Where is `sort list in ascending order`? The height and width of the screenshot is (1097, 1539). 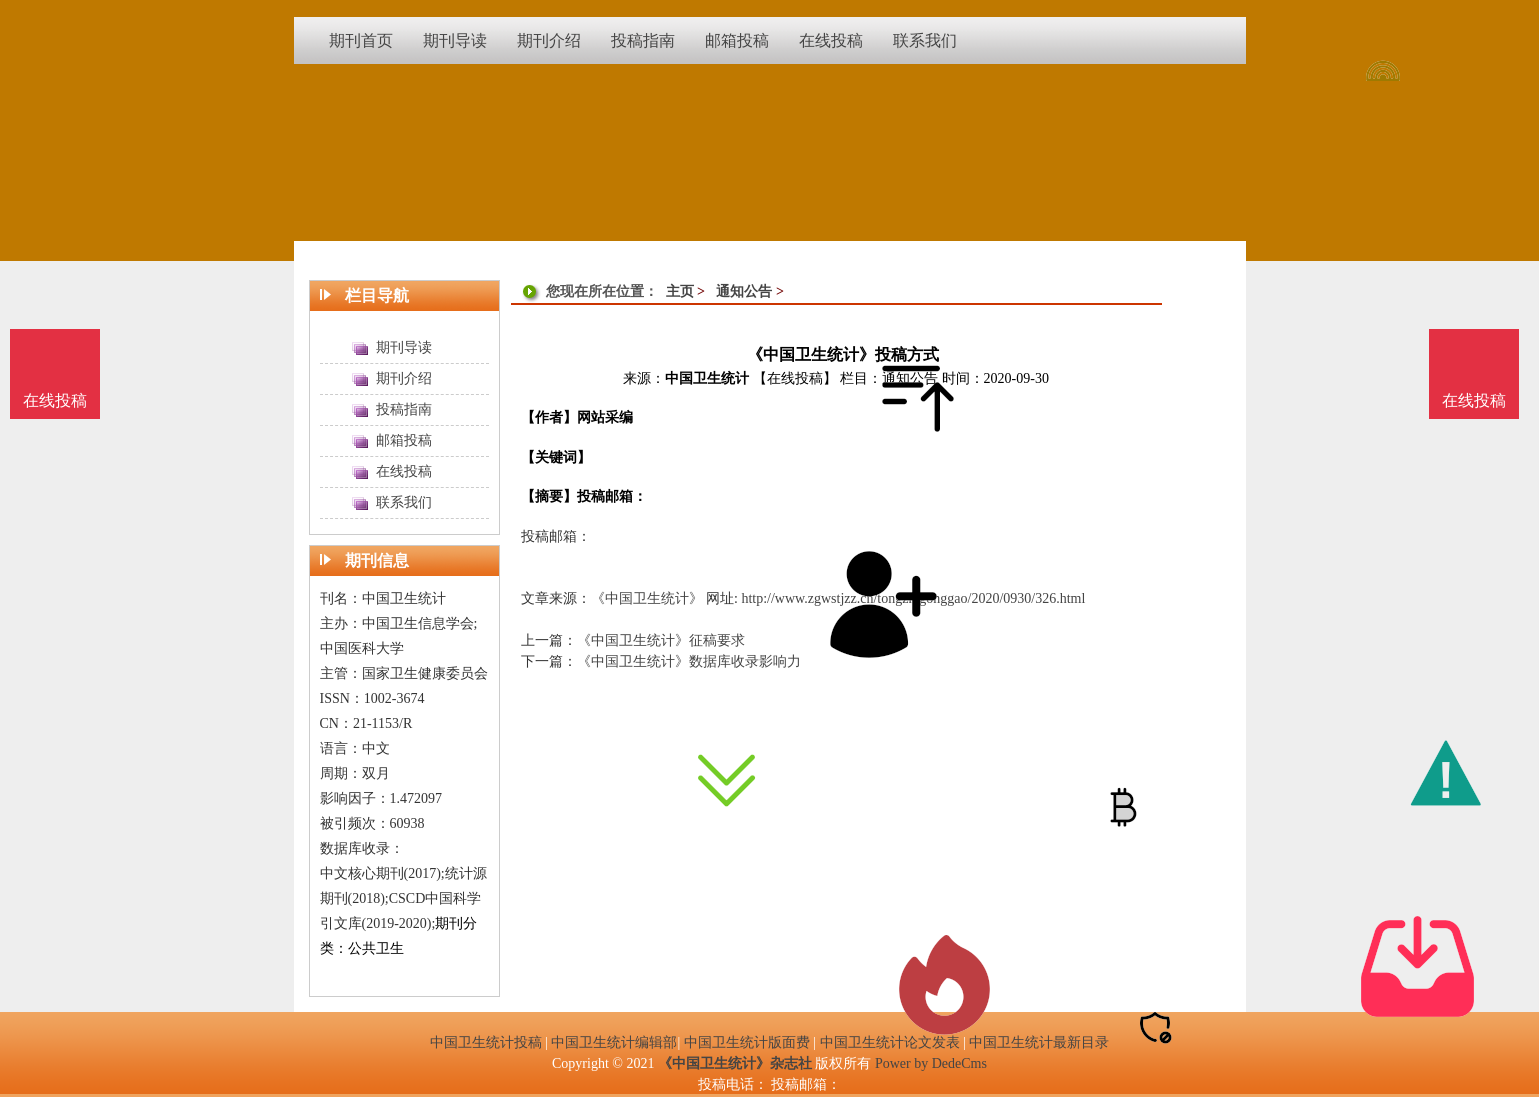 sort list in ascending order is located at coordinates (918, 396).